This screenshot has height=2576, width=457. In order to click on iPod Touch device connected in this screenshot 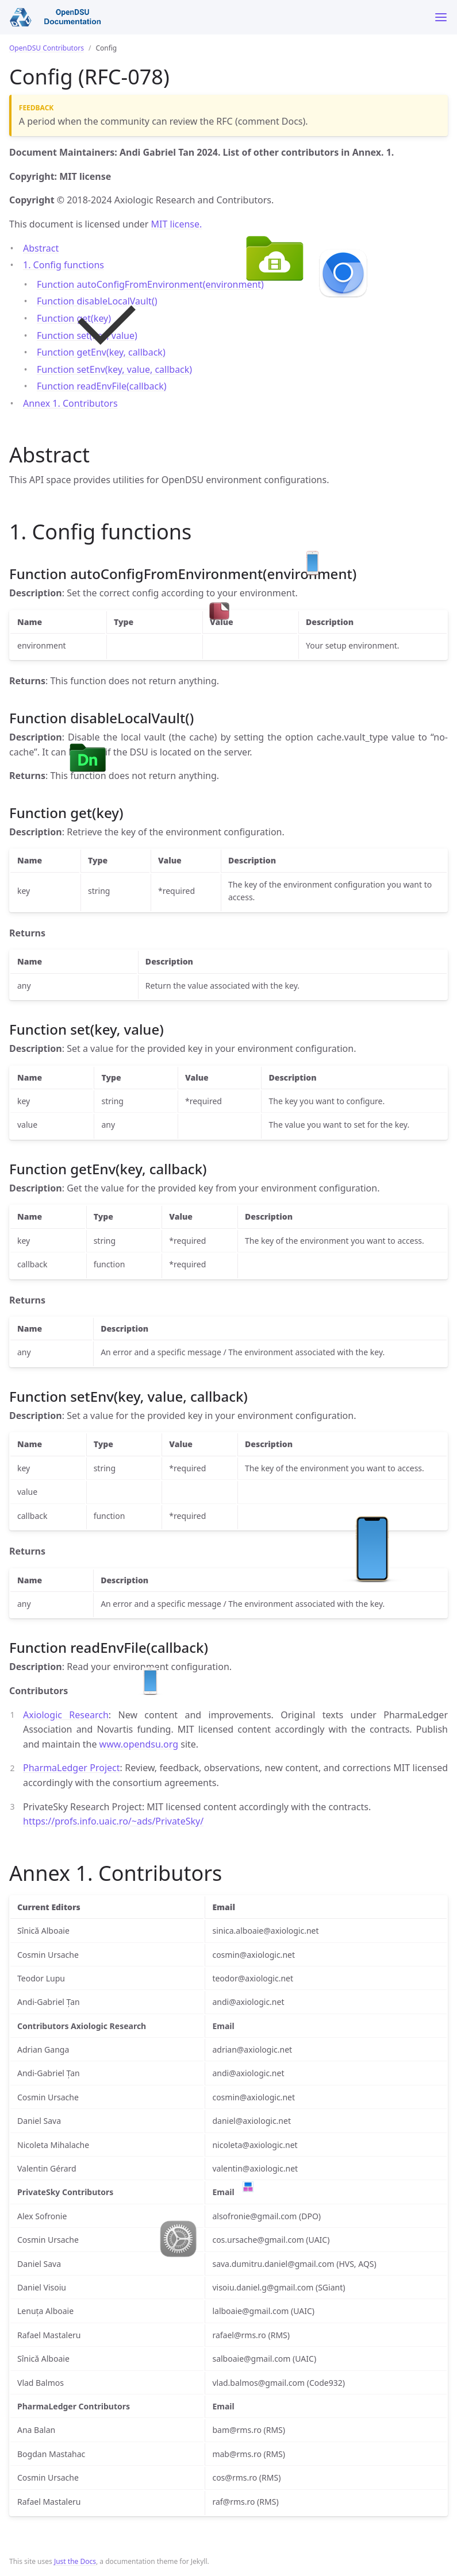, I will do `click(312, 563)`.